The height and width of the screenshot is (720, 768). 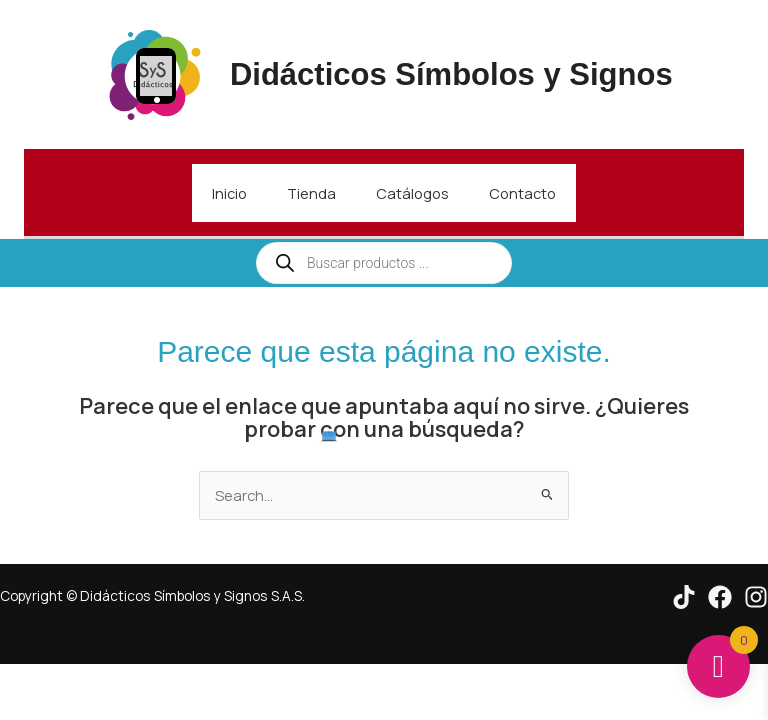 What do you see at coordinates (156, 76) in the screenshot?
I see `view connected iPad mini device` at bounding box center [156, 76].